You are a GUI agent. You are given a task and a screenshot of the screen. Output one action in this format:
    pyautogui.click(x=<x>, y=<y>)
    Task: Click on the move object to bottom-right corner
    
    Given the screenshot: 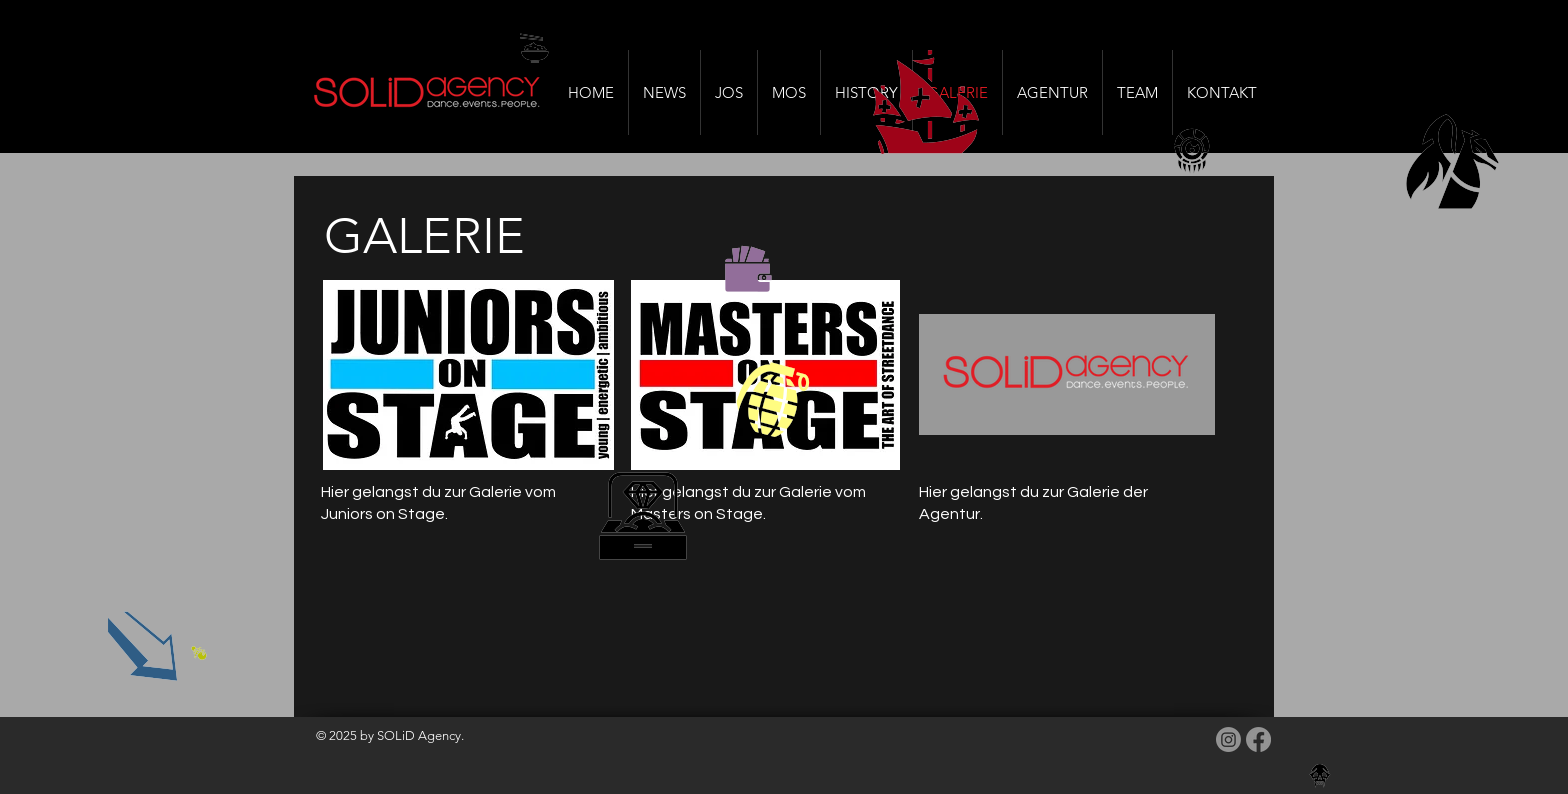 What is the action you would take?
    pyautogui.click(x=142, y=646)
    